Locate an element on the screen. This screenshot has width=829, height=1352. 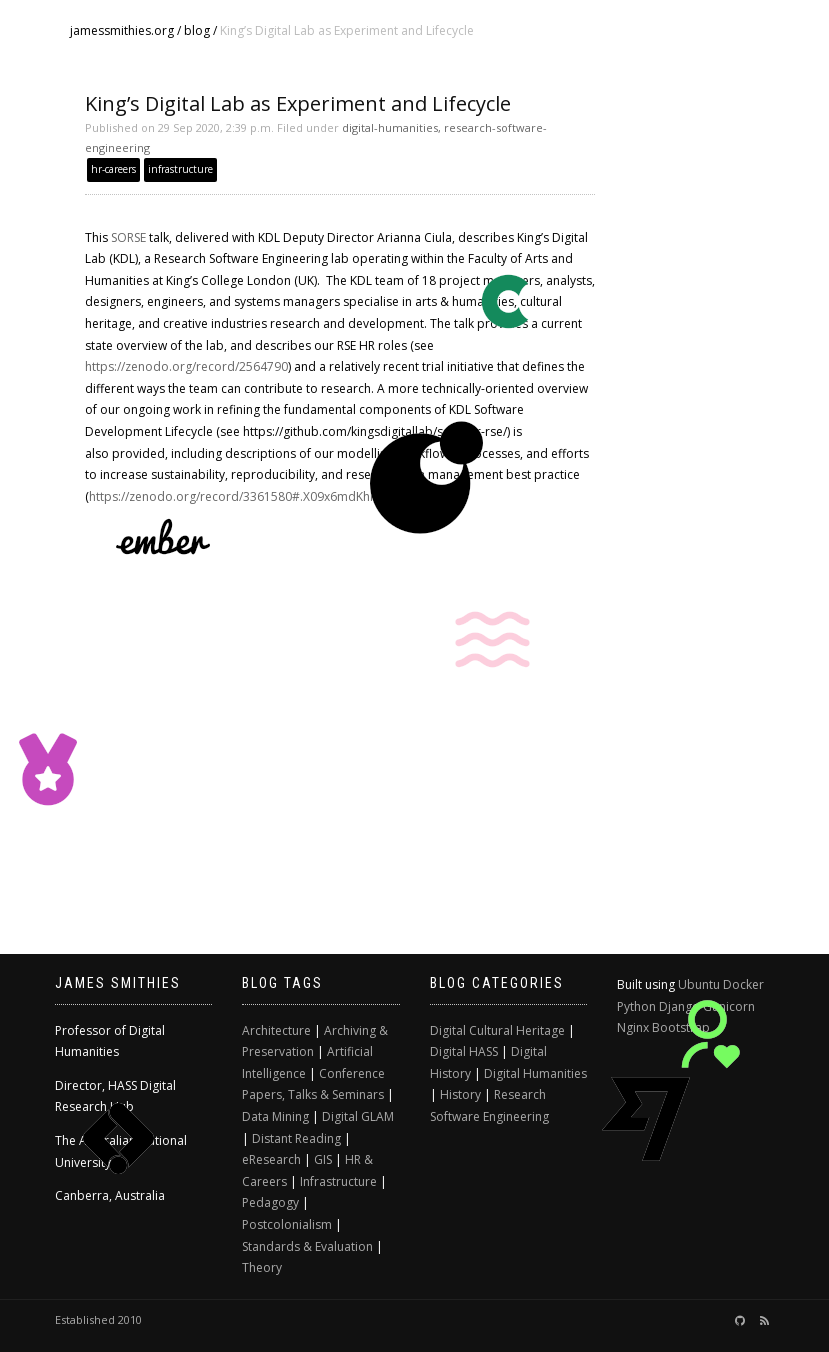
open the Wise money transfer app is located at coordinates (646, 1119).